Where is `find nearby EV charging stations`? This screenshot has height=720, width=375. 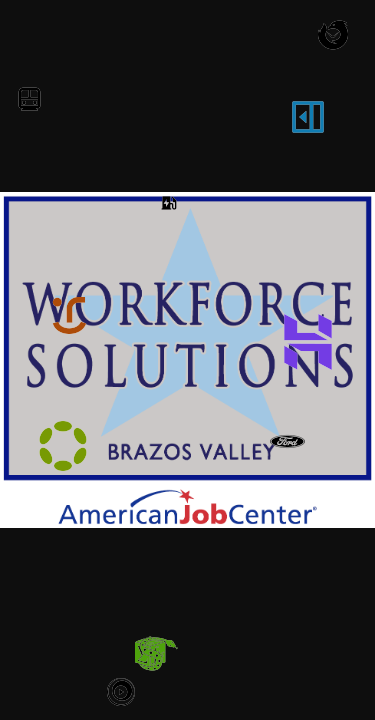
find nearby EV charging stations is located at coordinates (169, 203).